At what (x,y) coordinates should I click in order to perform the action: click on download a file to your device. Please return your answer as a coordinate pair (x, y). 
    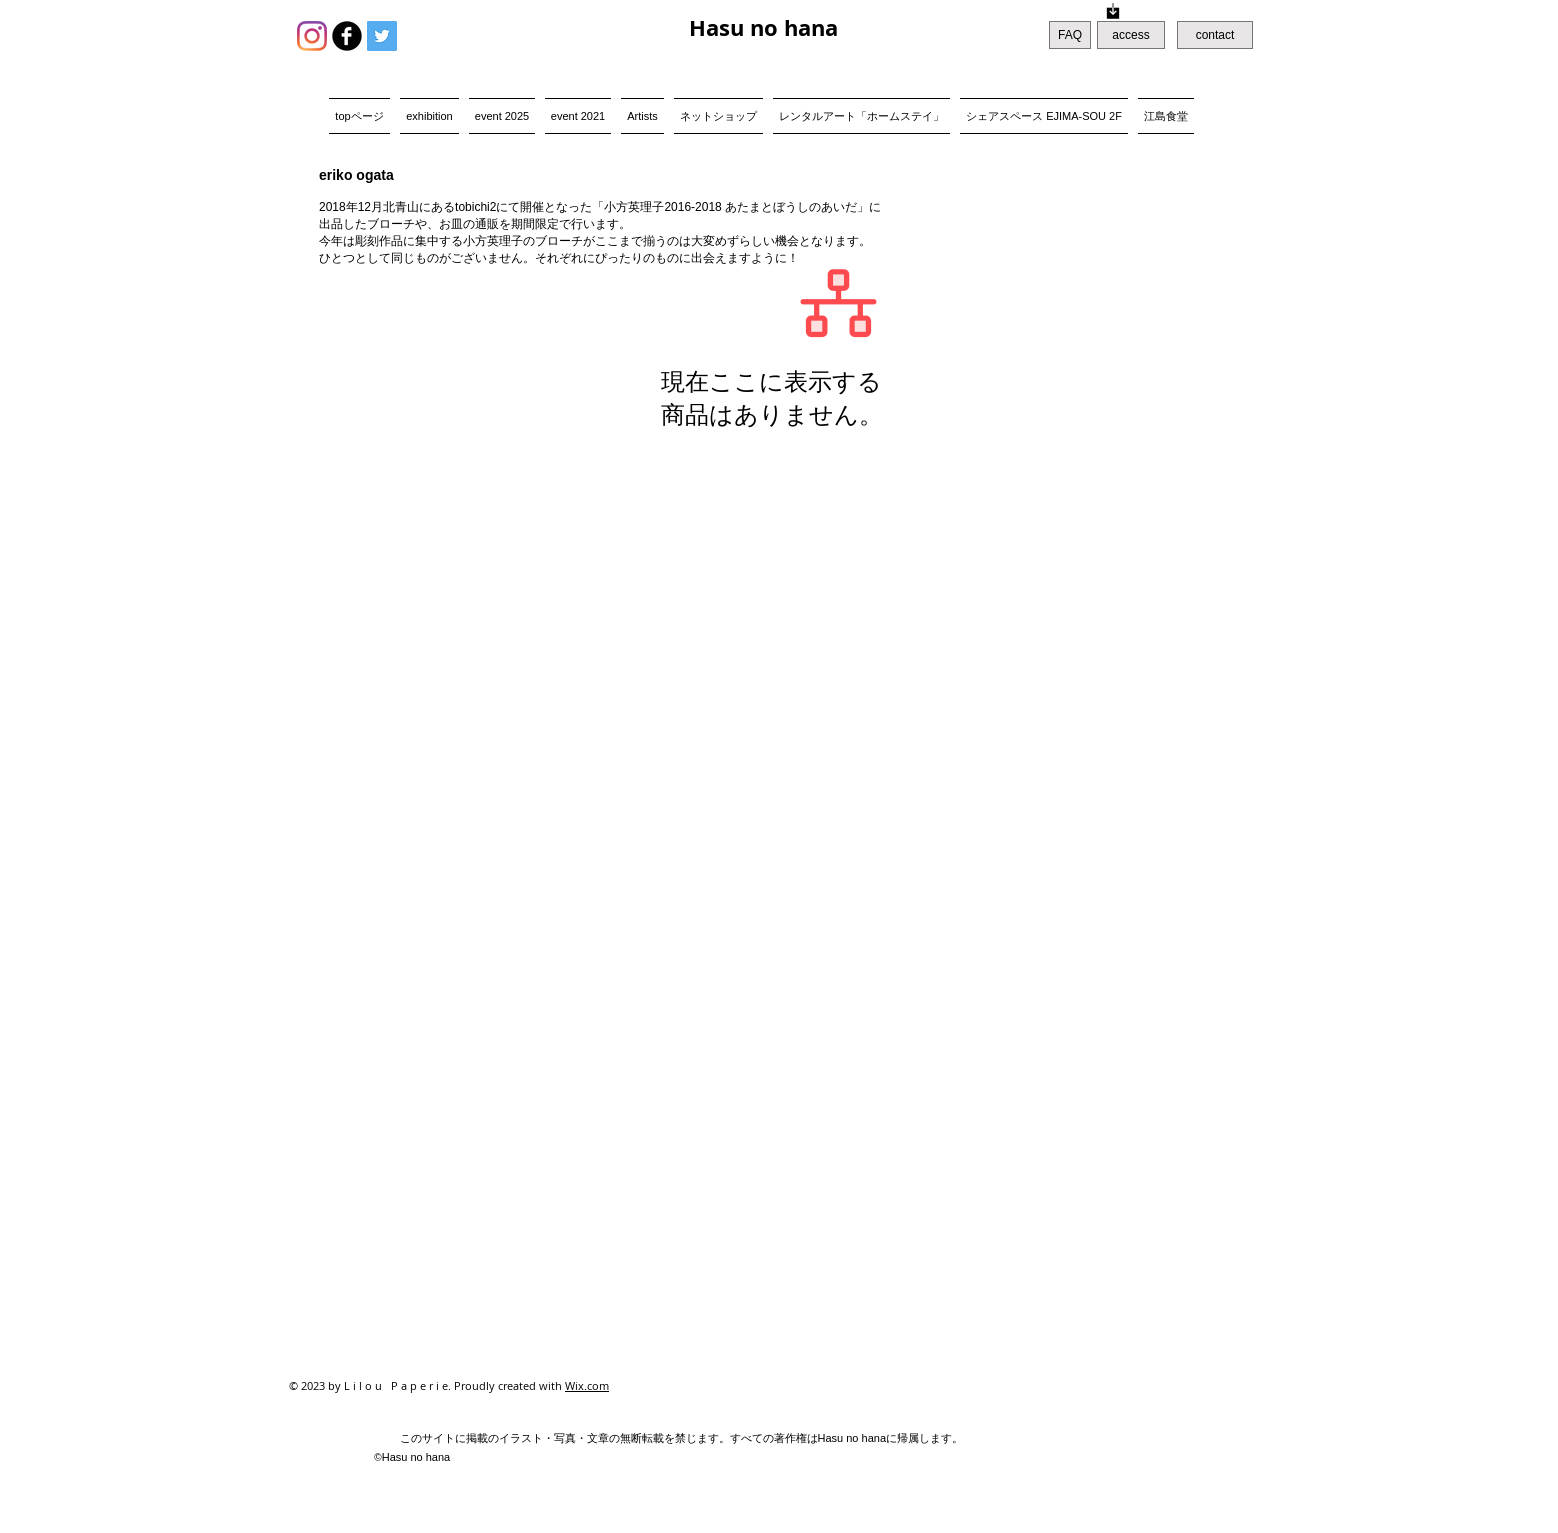
    Looking at the image, I should click on (1113, 11).